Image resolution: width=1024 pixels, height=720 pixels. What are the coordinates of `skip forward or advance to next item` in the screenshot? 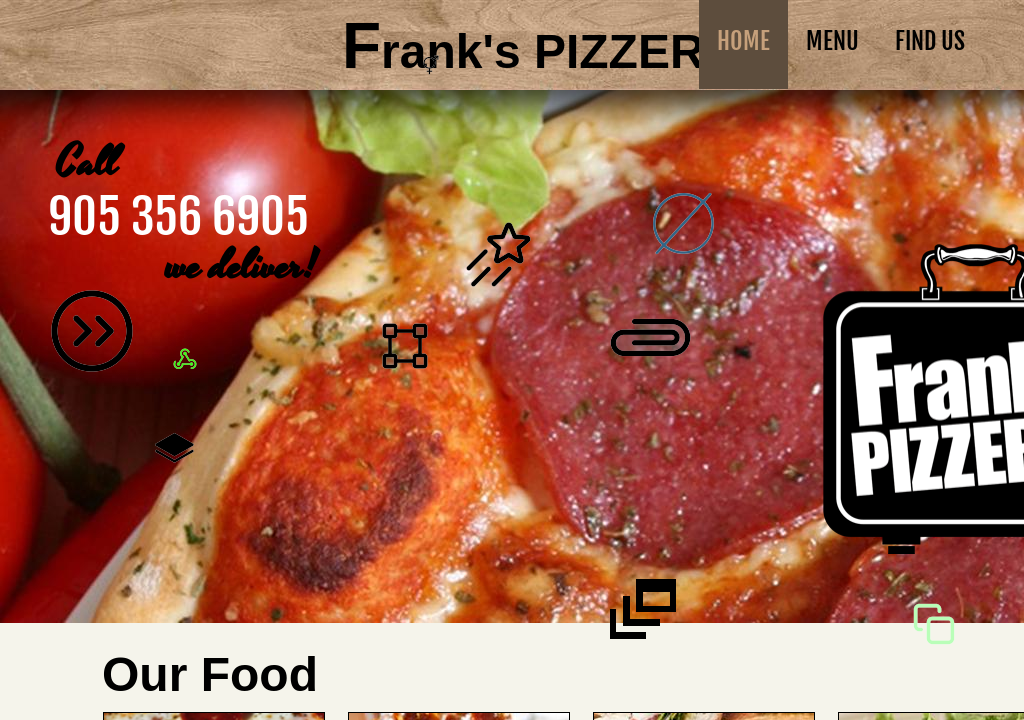 It's located at (92, 331).